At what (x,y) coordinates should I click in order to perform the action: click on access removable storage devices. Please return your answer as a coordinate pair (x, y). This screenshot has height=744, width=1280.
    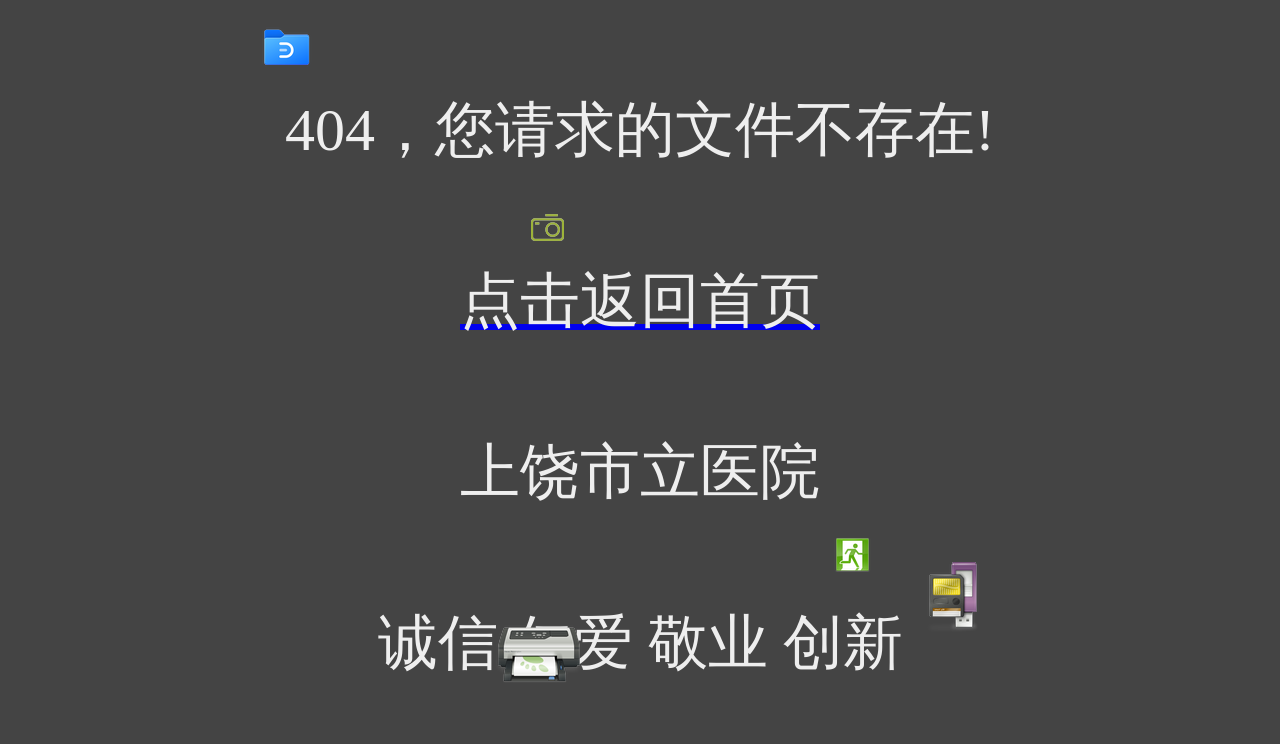
    Looking at the image, I should click on (955, 597).